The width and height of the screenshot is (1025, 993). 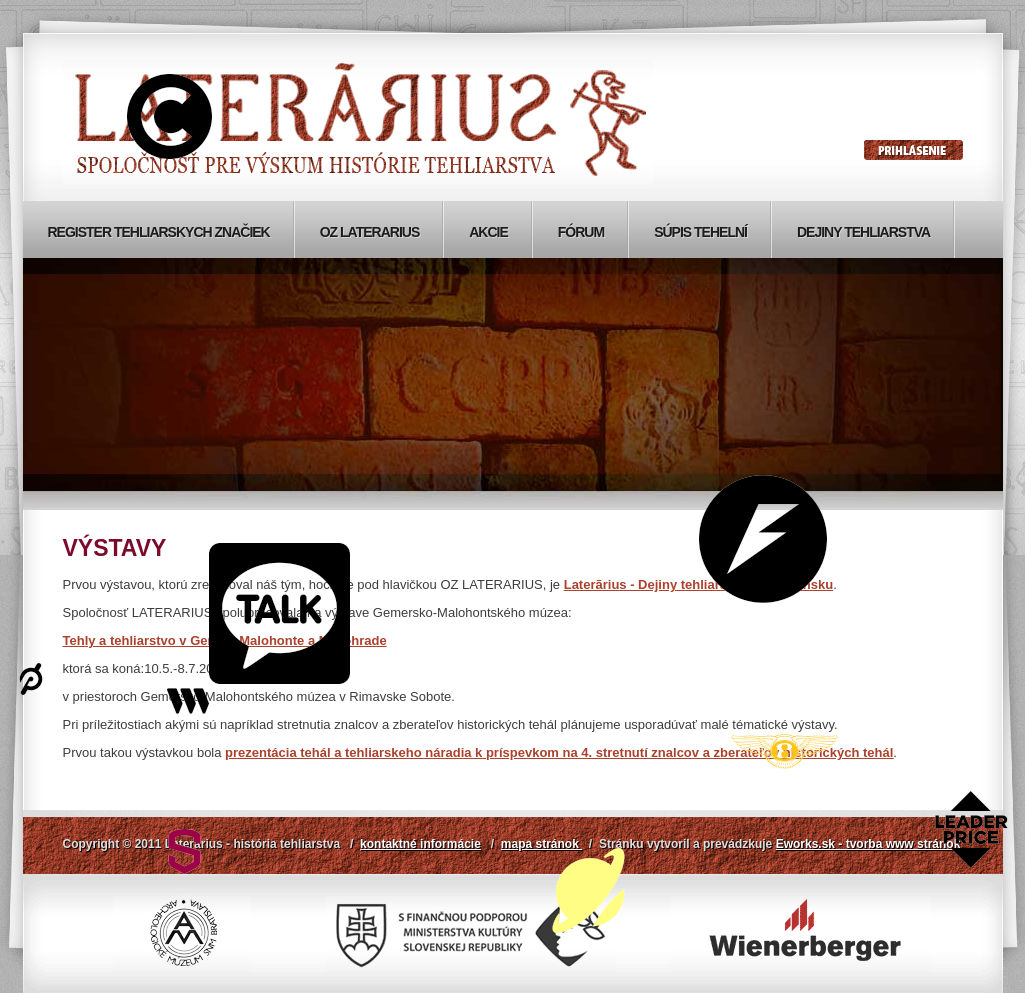 I want to click on Cloudera company logo, so click(x=169, y=116).